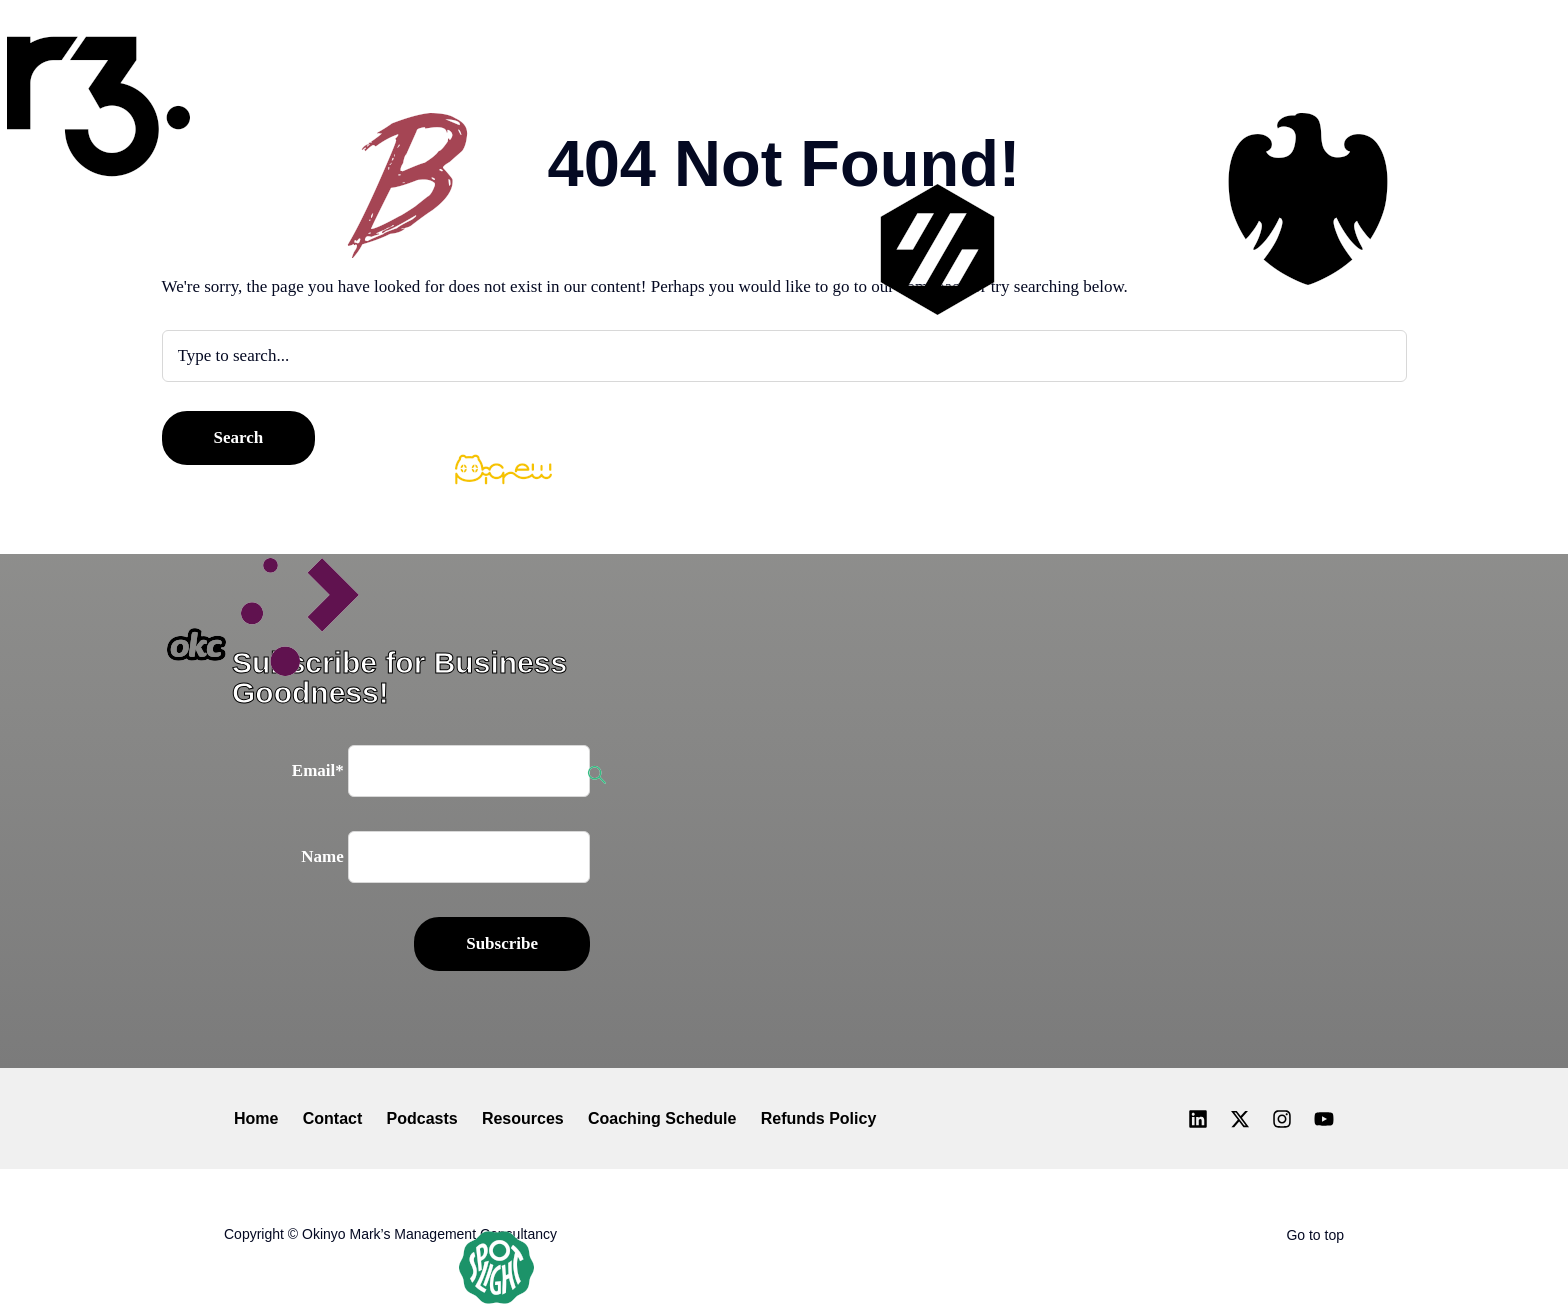 This screenshot has height=1311, width=1568. Describe the element at coordinates (1308, 199) in the screenshot. I see `open the Barclays banking app` at that location.